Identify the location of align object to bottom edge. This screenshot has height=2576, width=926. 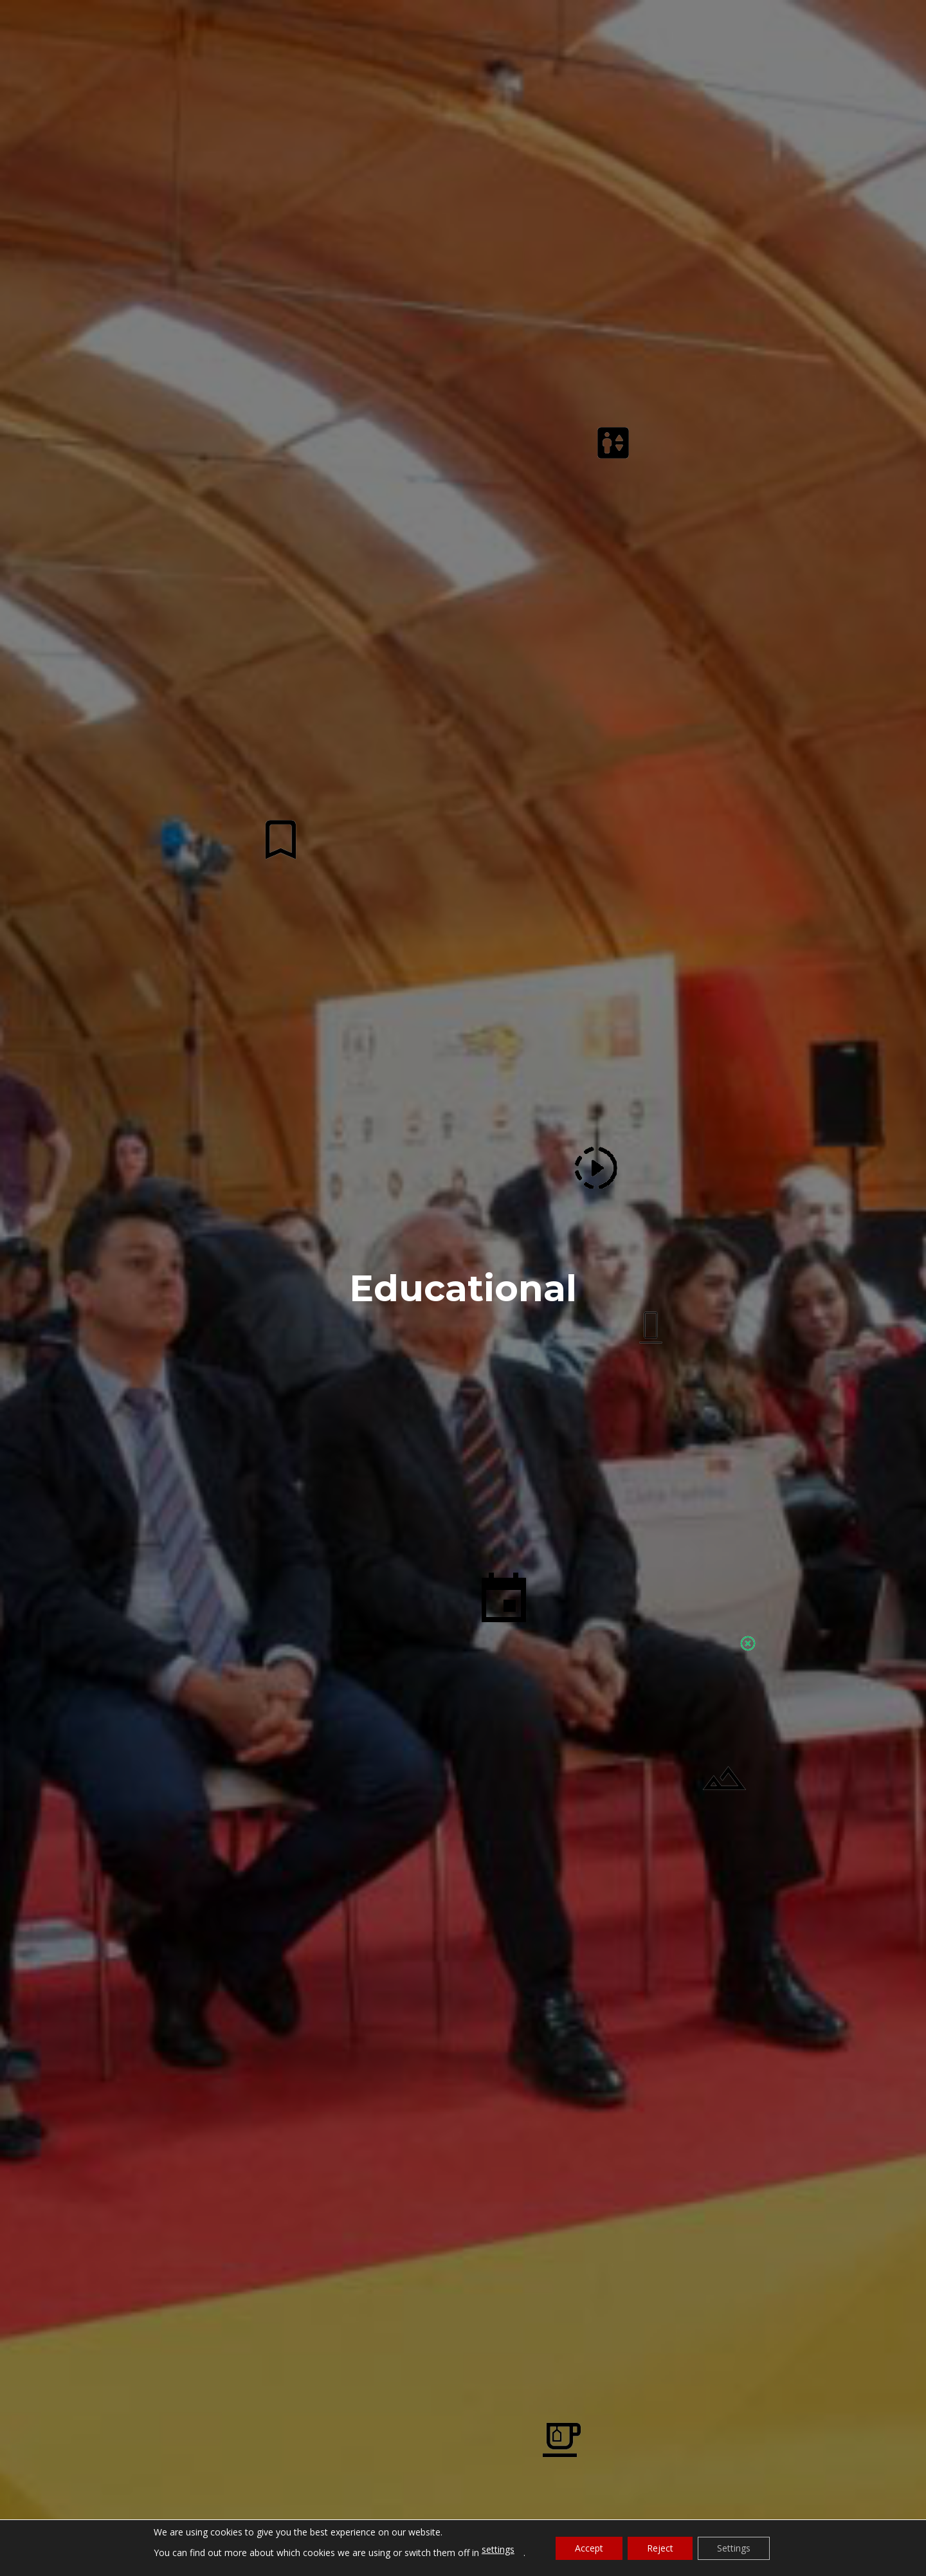
(651, 1327).